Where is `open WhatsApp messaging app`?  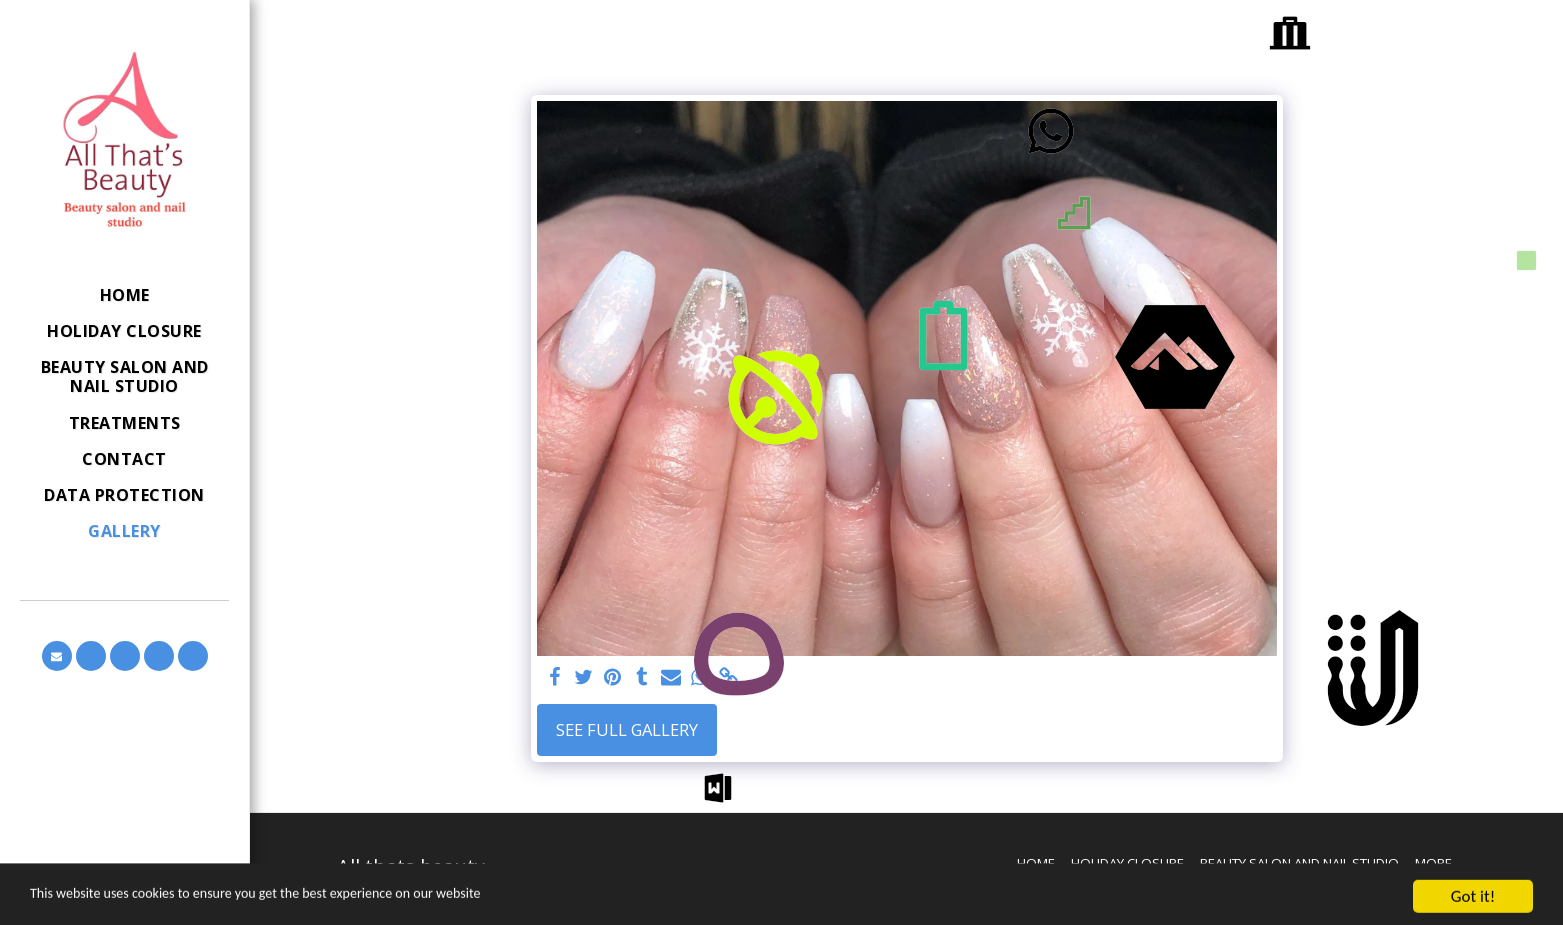
open WhatsApp messaging app is located at coordinates (1051, 131).